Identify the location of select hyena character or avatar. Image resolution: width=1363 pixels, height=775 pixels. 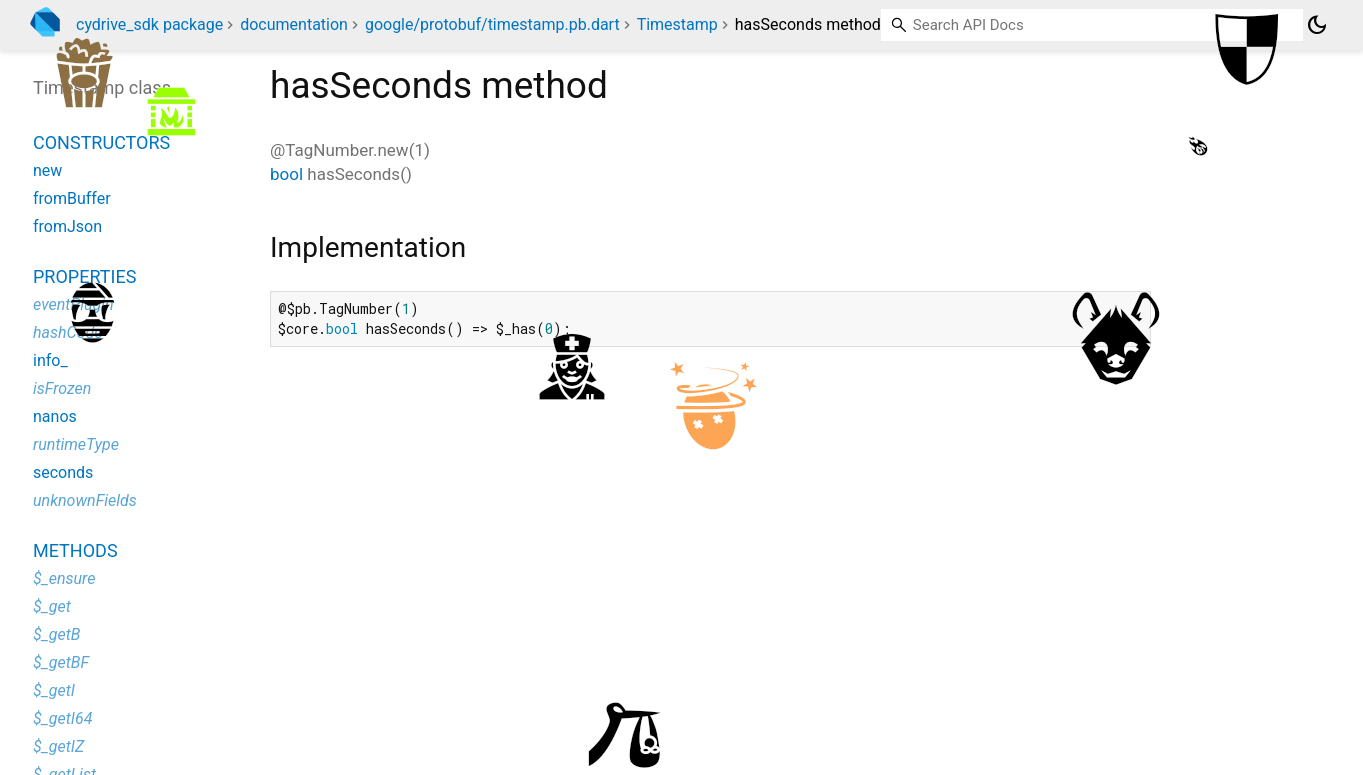
(1116, 339).